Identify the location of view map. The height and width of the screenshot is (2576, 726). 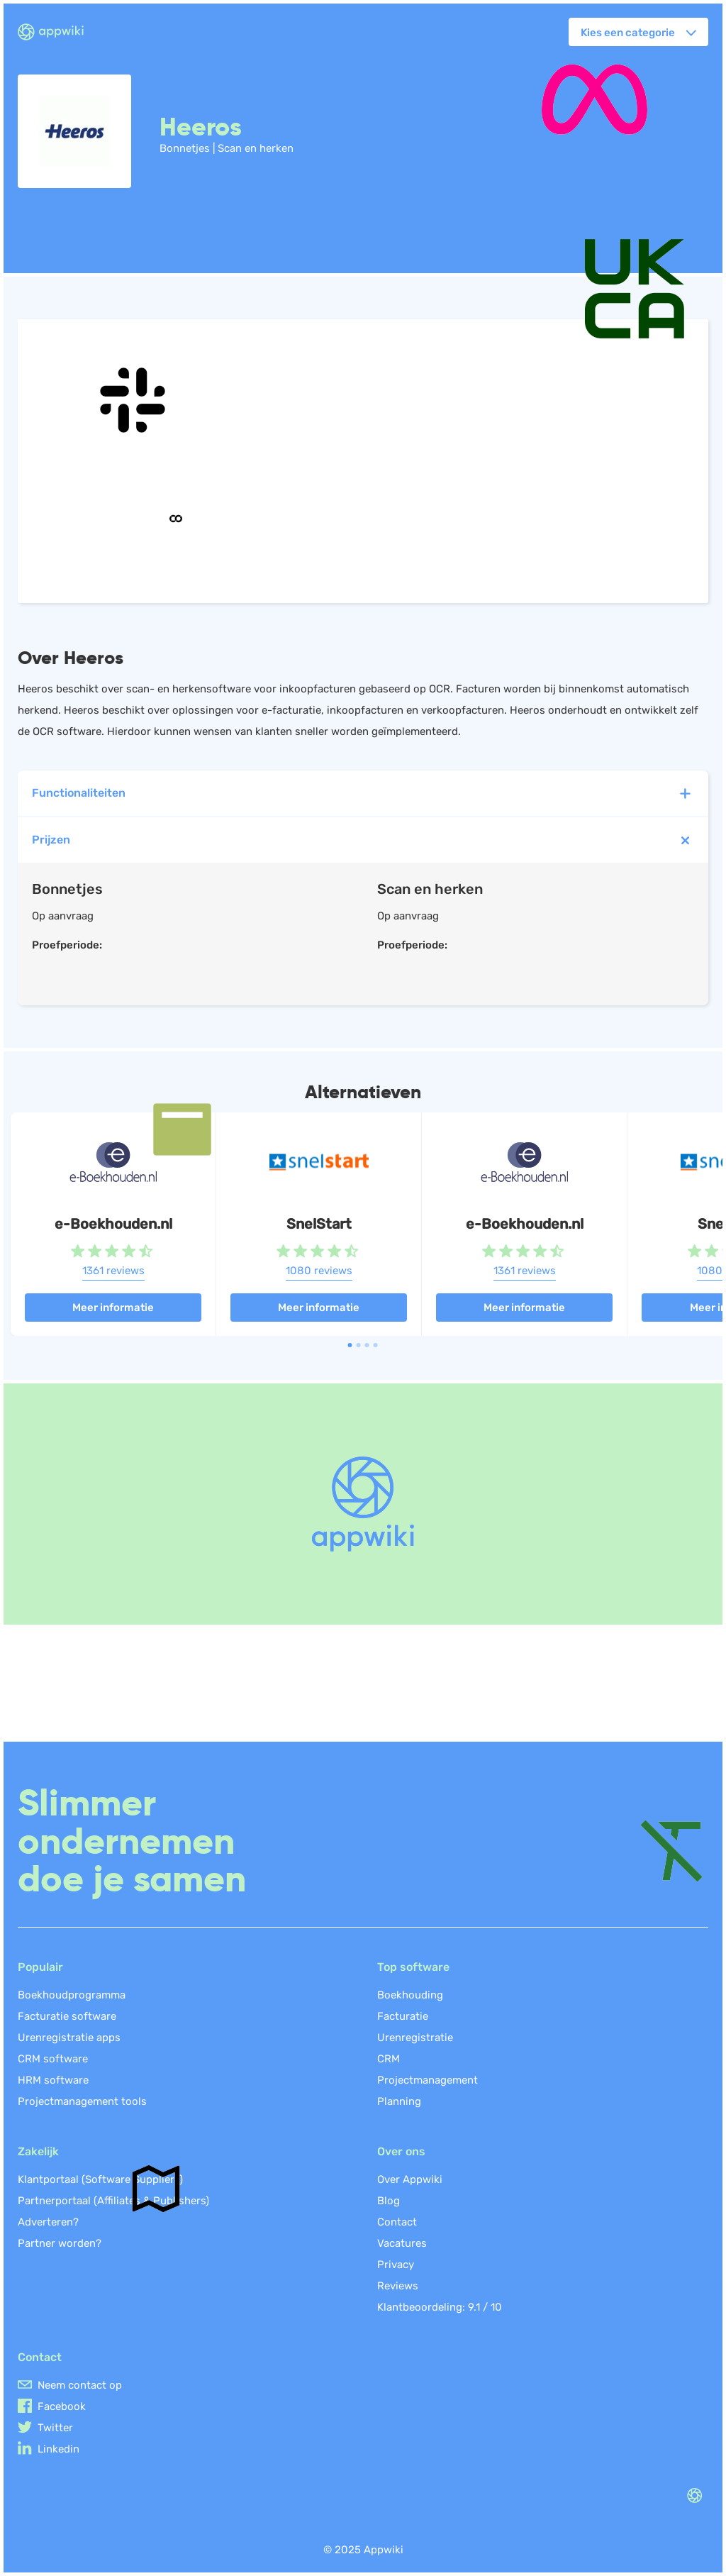
(156, 2189).